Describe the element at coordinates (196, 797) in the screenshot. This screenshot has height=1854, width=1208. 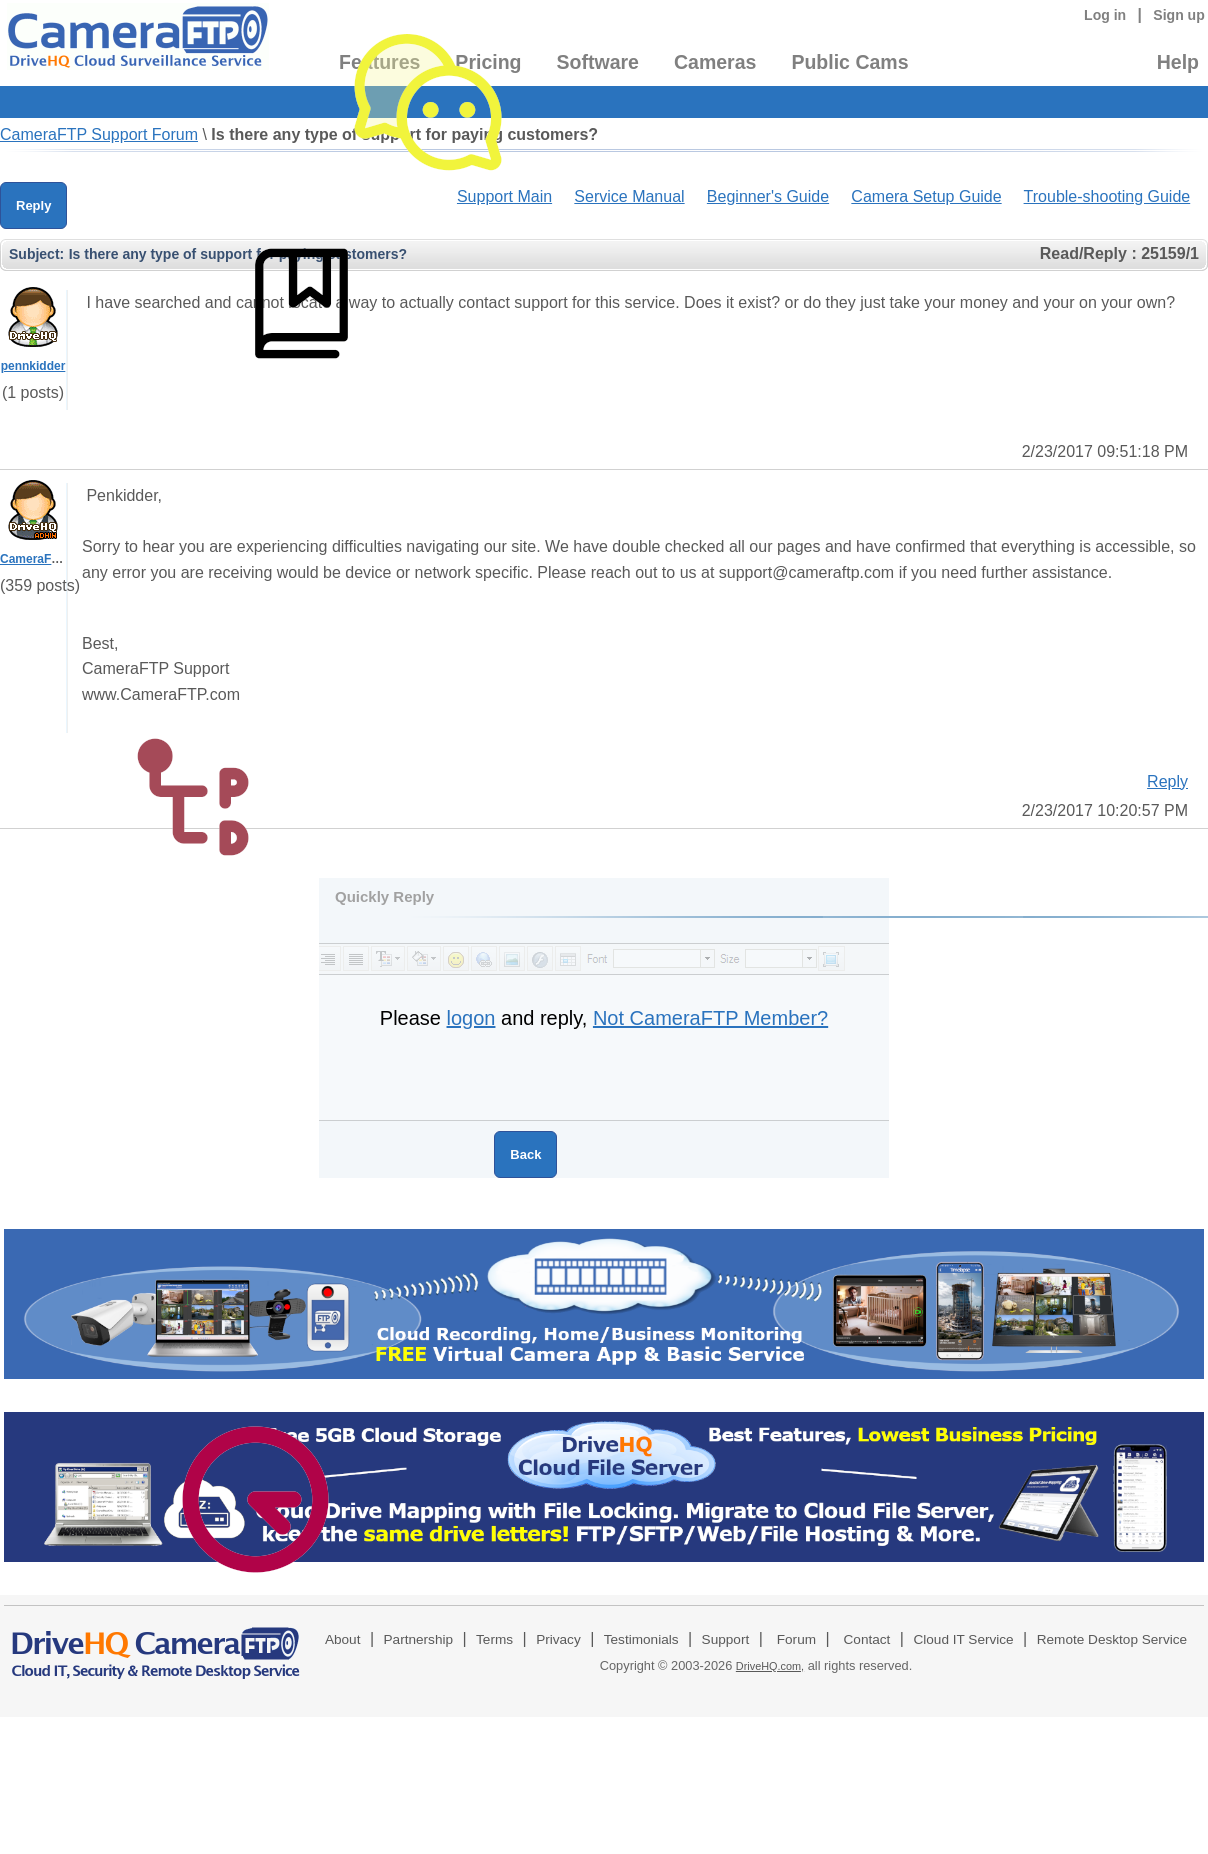
I see `select automatic transmission mode` at that location.